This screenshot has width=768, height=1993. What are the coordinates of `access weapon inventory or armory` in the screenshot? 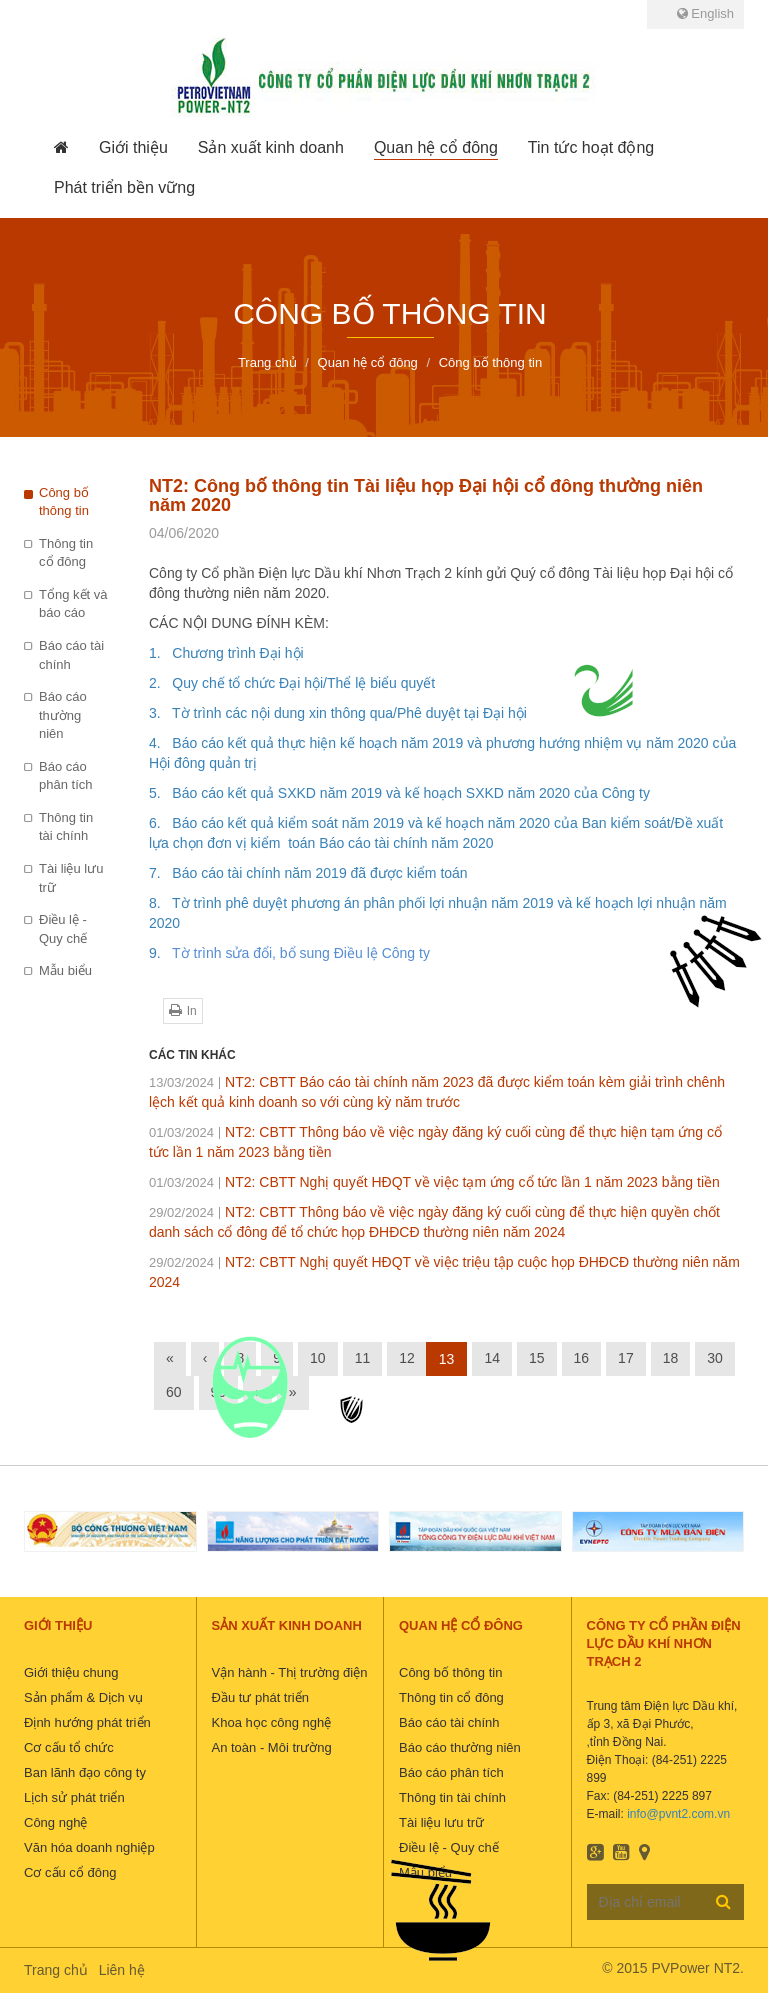 It's located at (715, 960).